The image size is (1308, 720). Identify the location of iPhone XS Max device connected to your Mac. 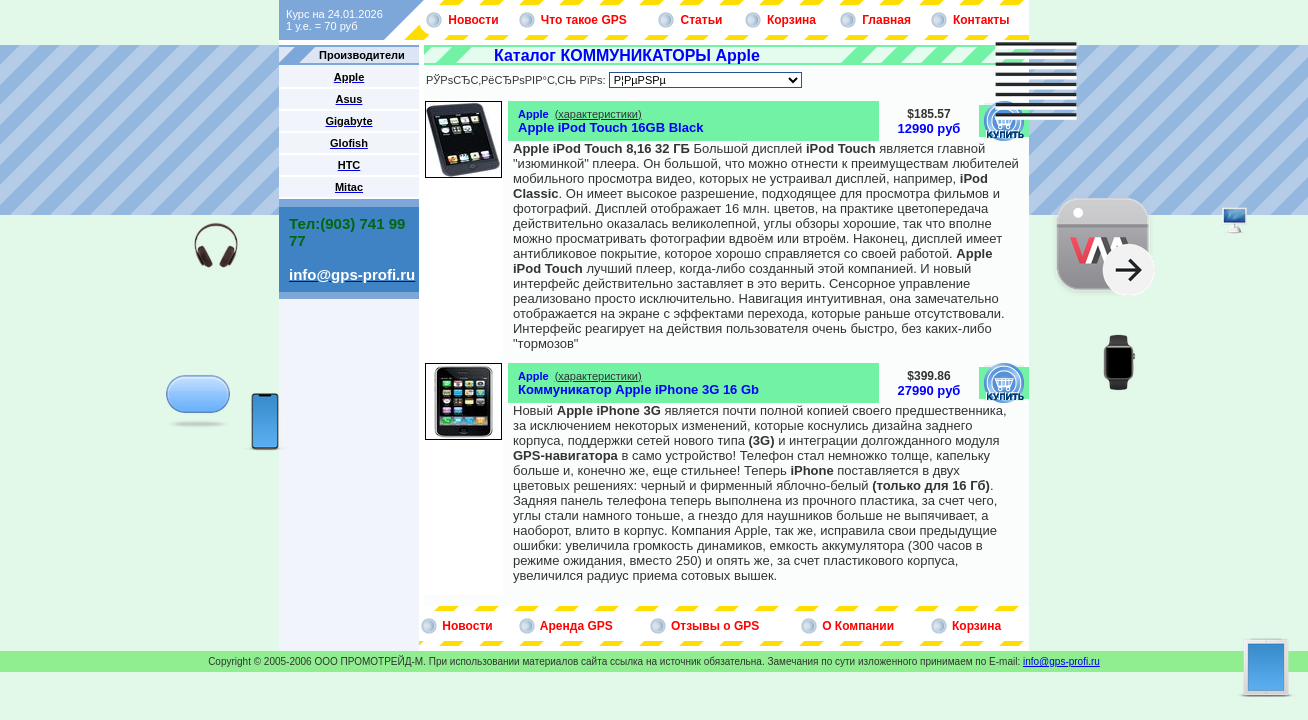
(265, 422).